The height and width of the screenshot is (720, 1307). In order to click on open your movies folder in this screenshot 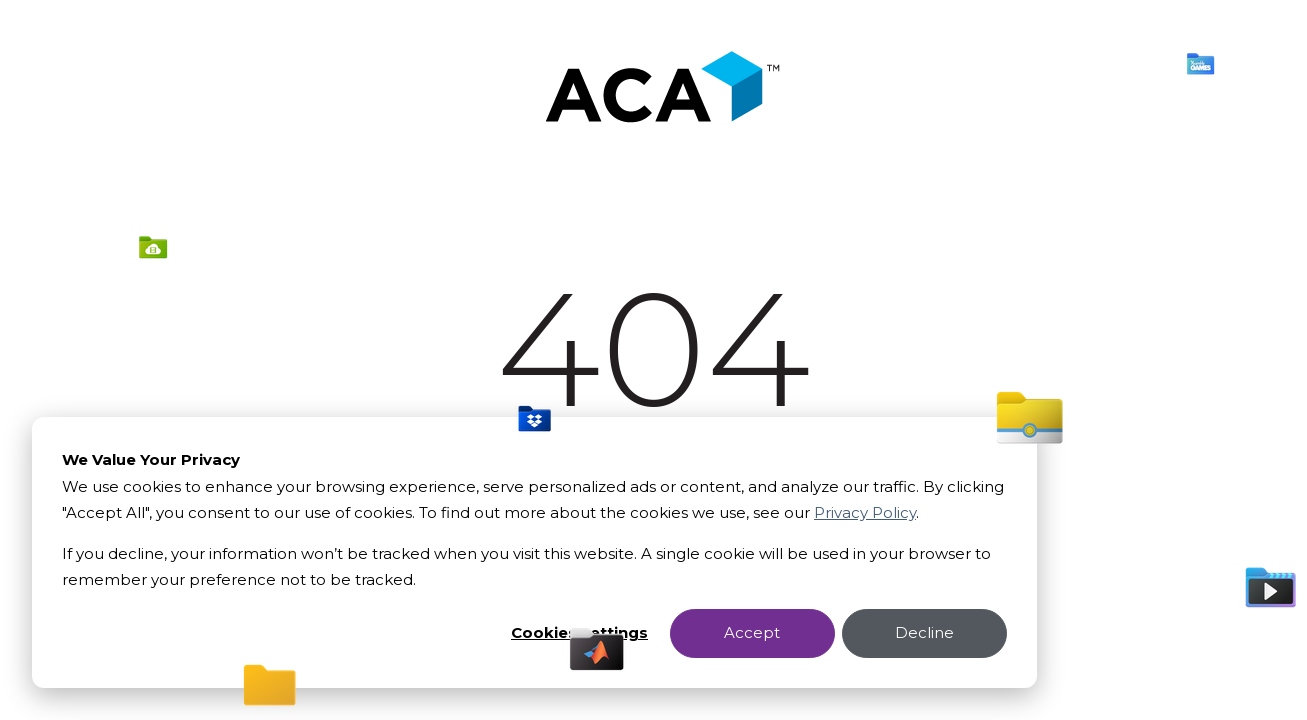, I will do `click(1270, 588)`.